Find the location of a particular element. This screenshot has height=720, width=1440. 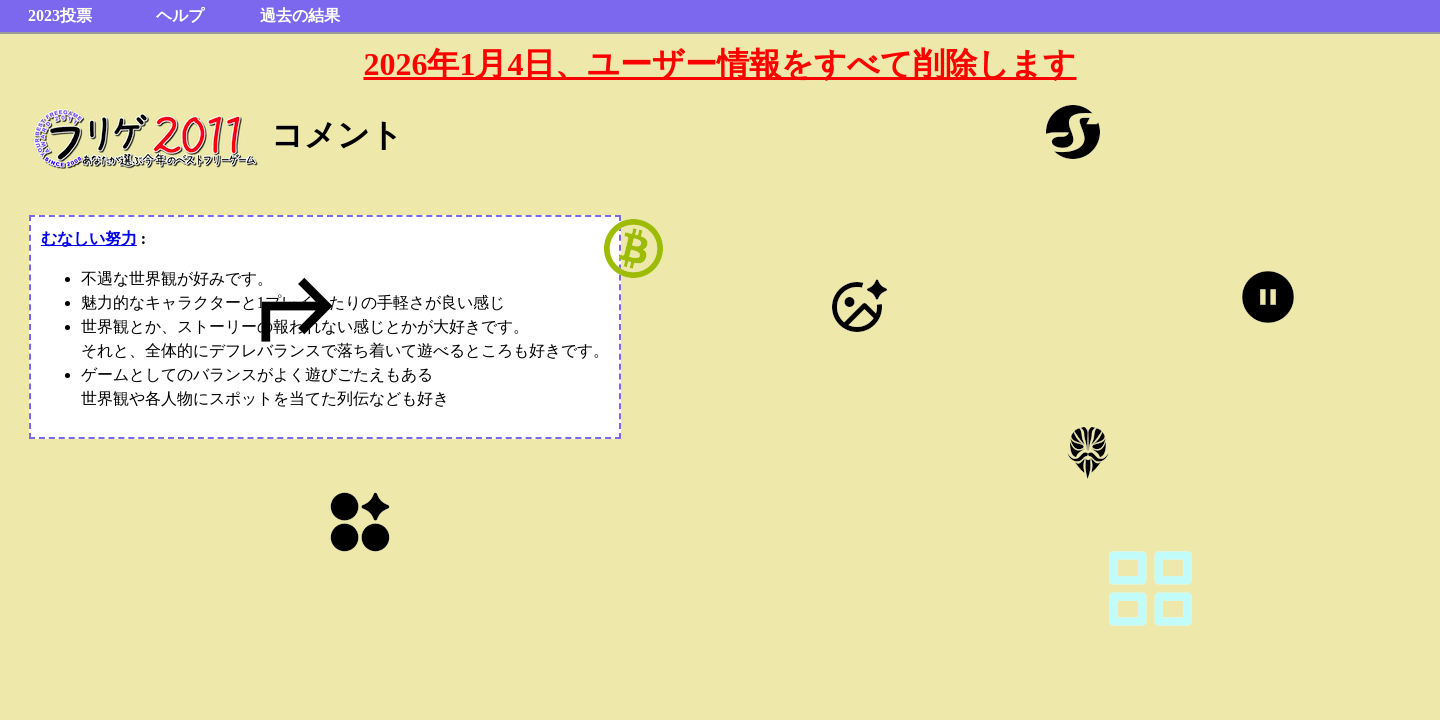

switch to gallery view is located at coordinates (1150, 588).